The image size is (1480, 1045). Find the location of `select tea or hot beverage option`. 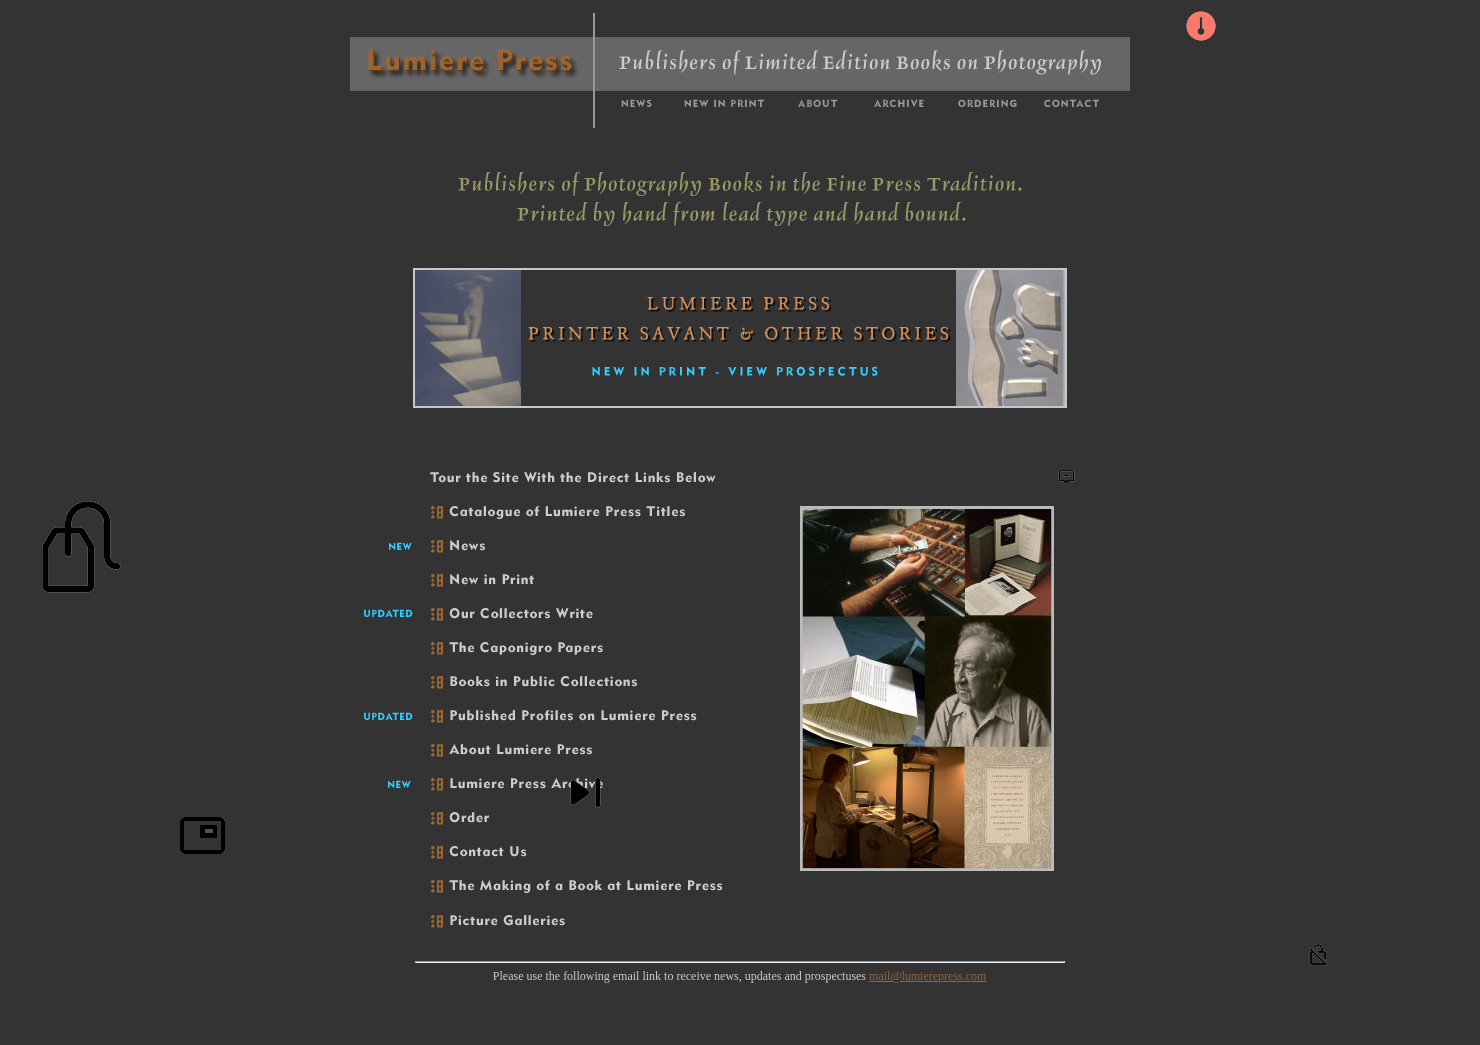

select tea or hot beverage option is located at coordinates (78, 550).